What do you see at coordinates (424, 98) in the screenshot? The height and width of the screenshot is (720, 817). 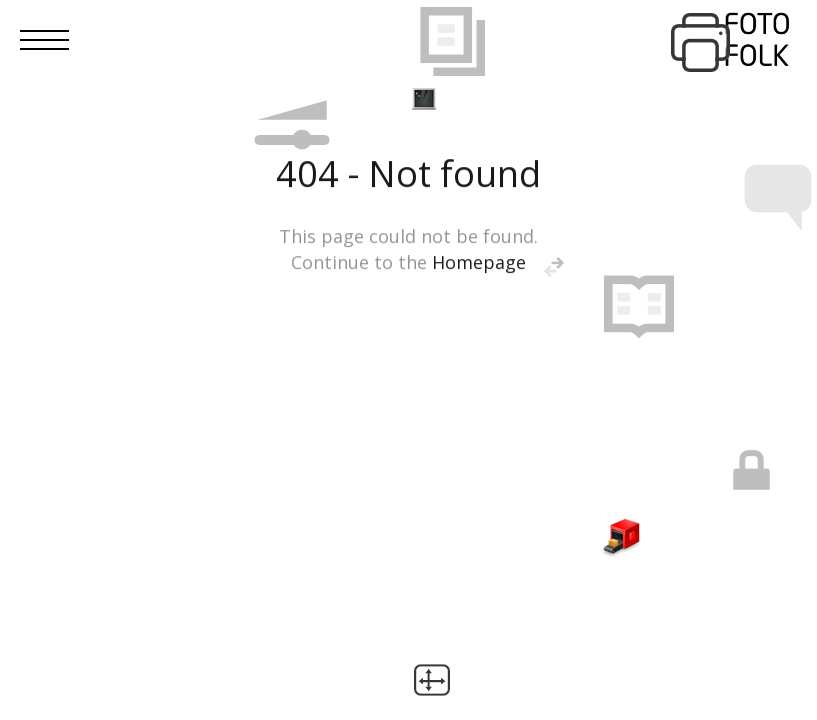 I see `open the terminal application` at bounding box center [424, 98].